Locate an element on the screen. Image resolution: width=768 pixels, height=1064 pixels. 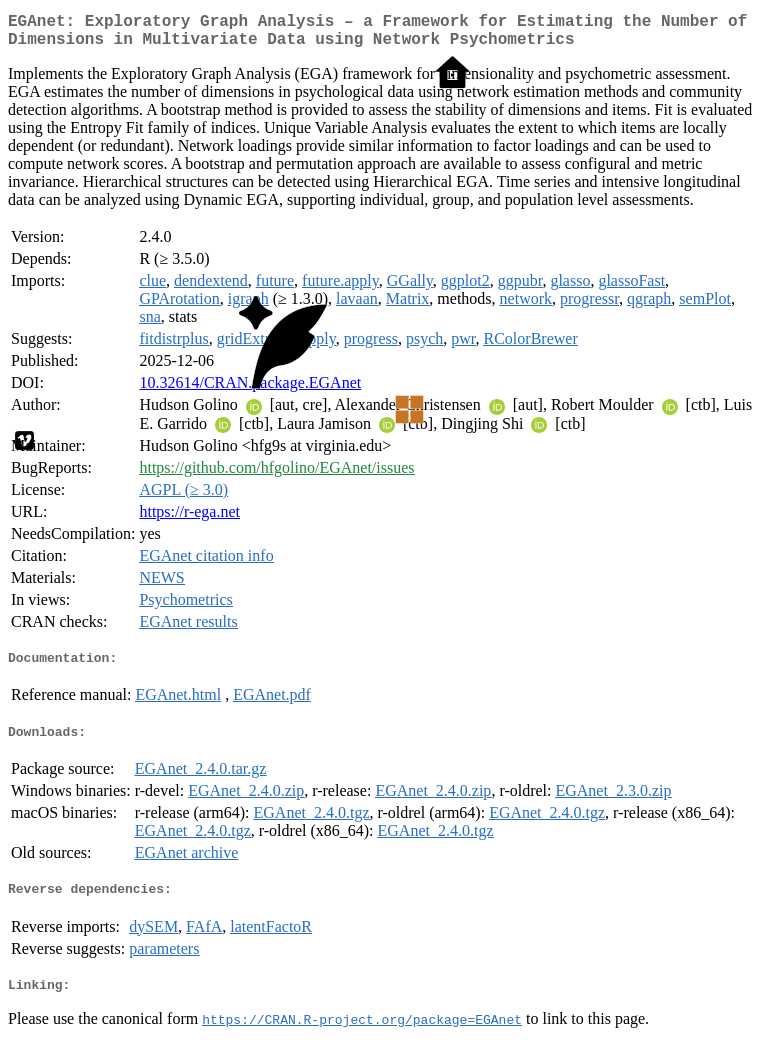
sign in with microsoft account is located at coordinates (409, 409).